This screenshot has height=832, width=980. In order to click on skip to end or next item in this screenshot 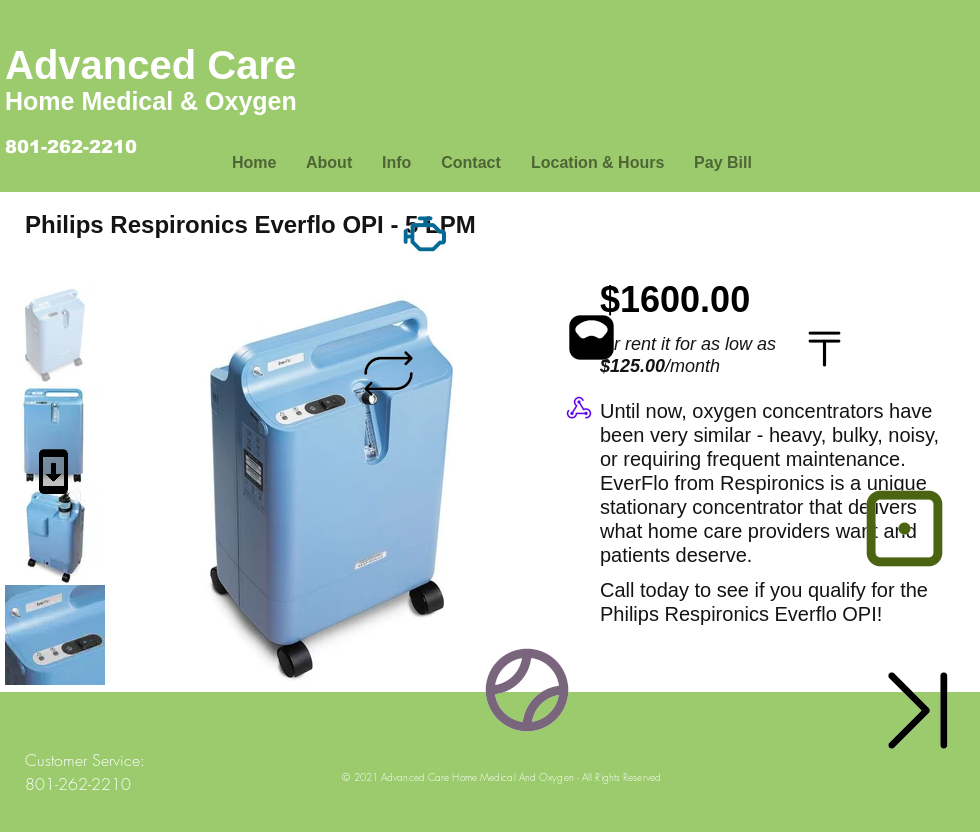, I will do `click(919, 710)`.